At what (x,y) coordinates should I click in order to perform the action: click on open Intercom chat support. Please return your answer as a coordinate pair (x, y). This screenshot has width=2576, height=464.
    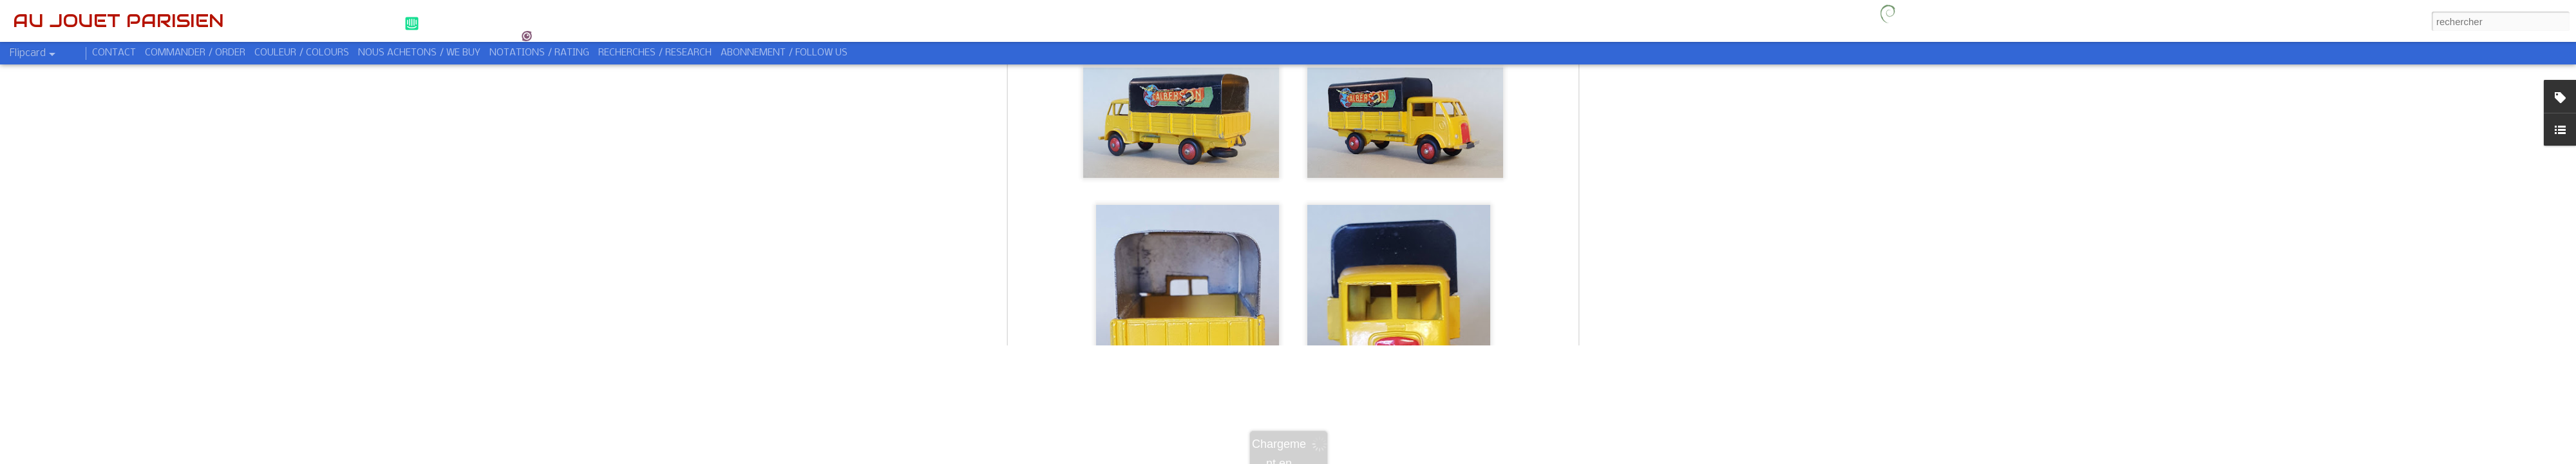
    Looking at the image, I should click on (412, 23).